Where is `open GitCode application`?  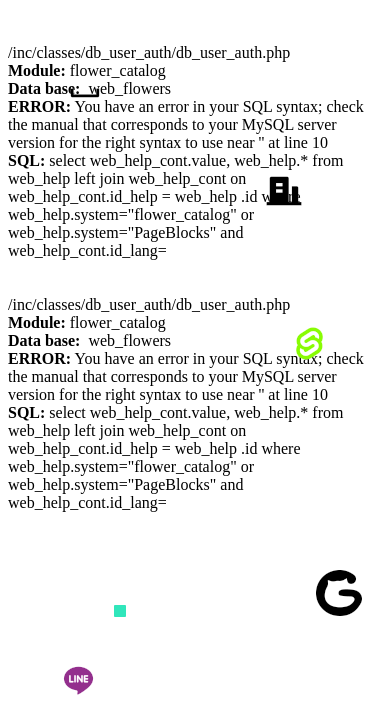 open GitCode application is located at coordinates (339, 593).